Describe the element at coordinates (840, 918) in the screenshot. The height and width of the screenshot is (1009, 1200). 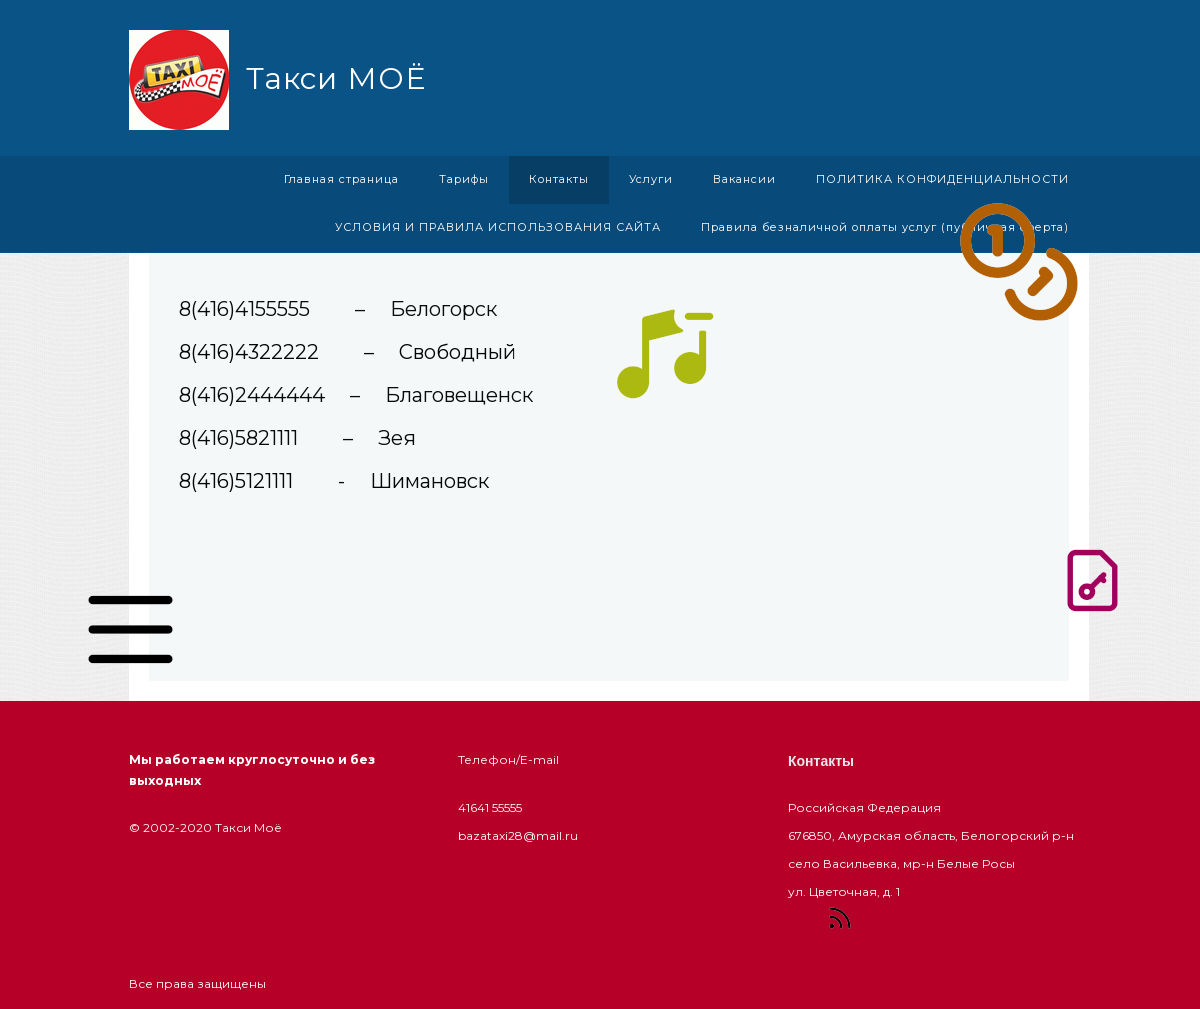
I see `subscribe to RSS feed` at that location.